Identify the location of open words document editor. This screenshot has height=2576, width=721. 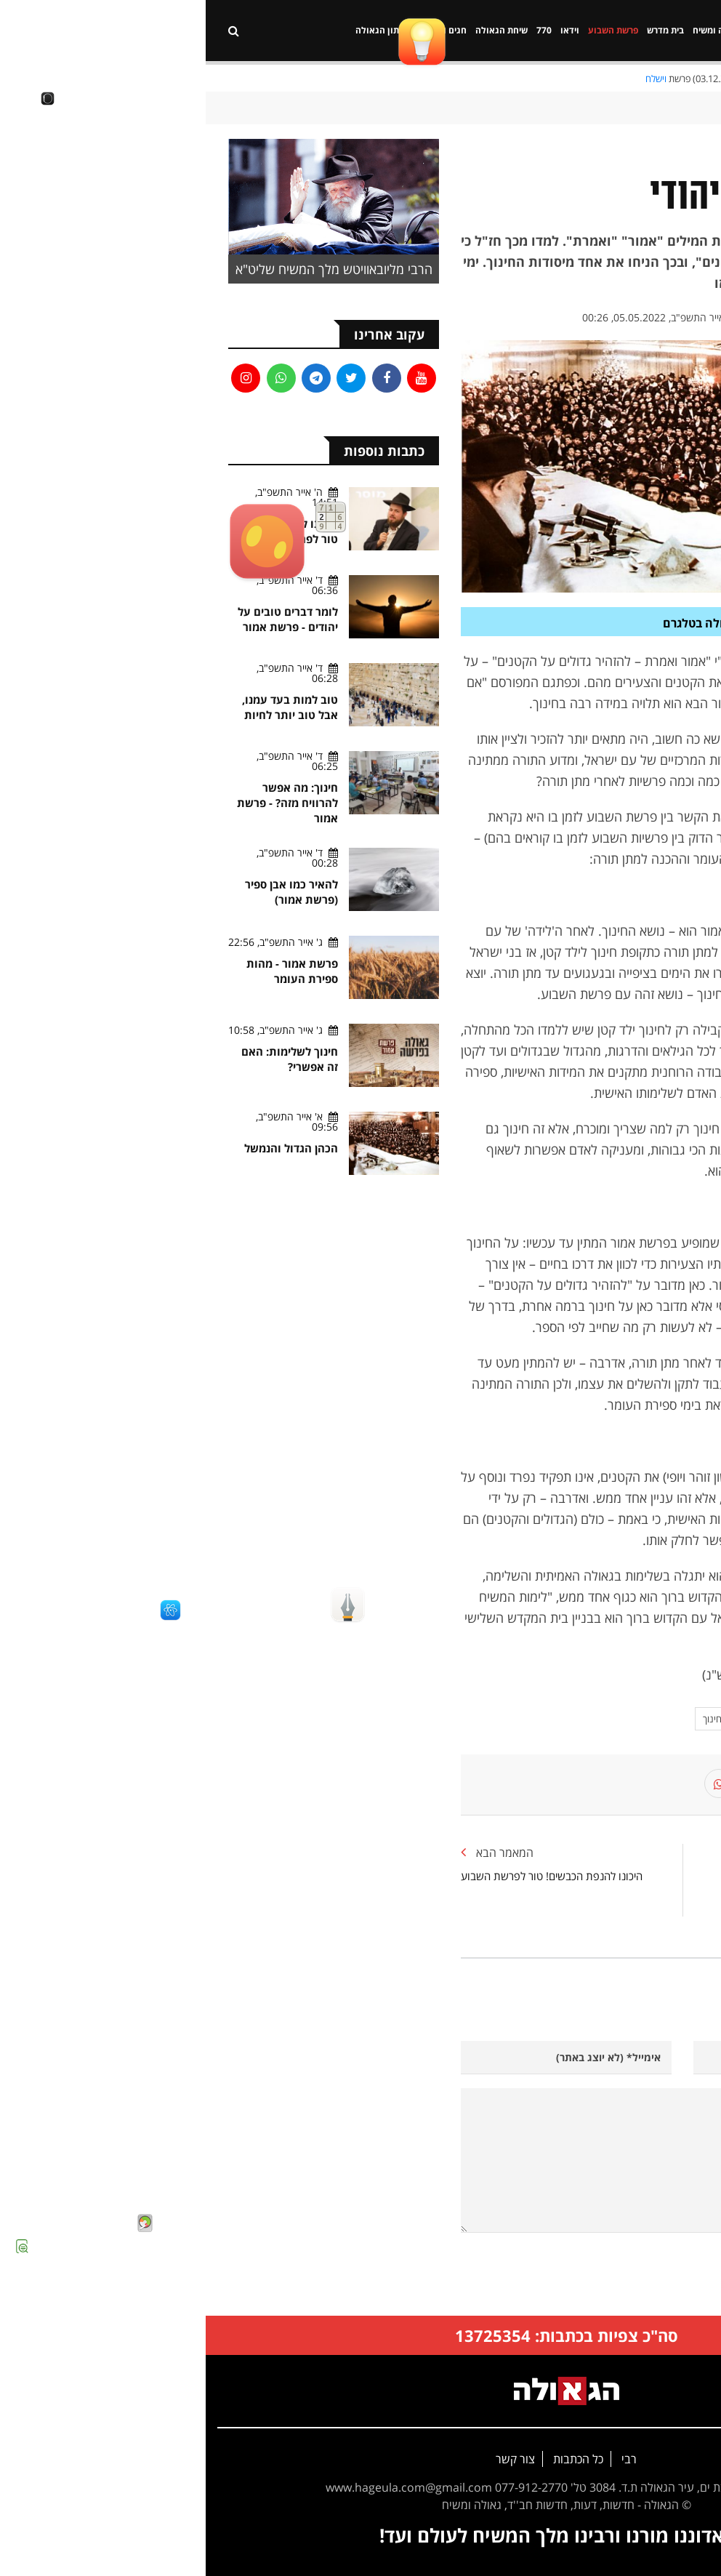
(347, 1604).